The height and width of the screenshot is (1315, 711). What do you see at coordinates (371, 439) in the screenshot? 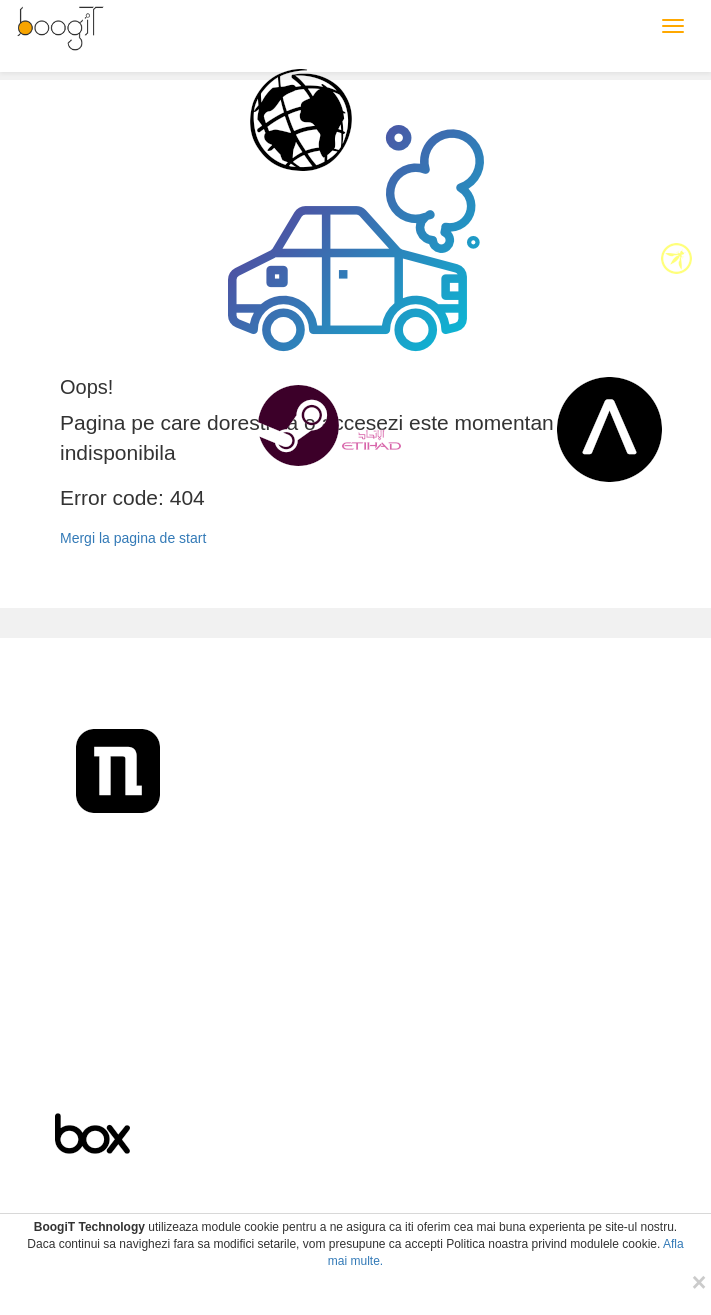
I see `open the Etihad Airways app` at bounding box center [371, 439].